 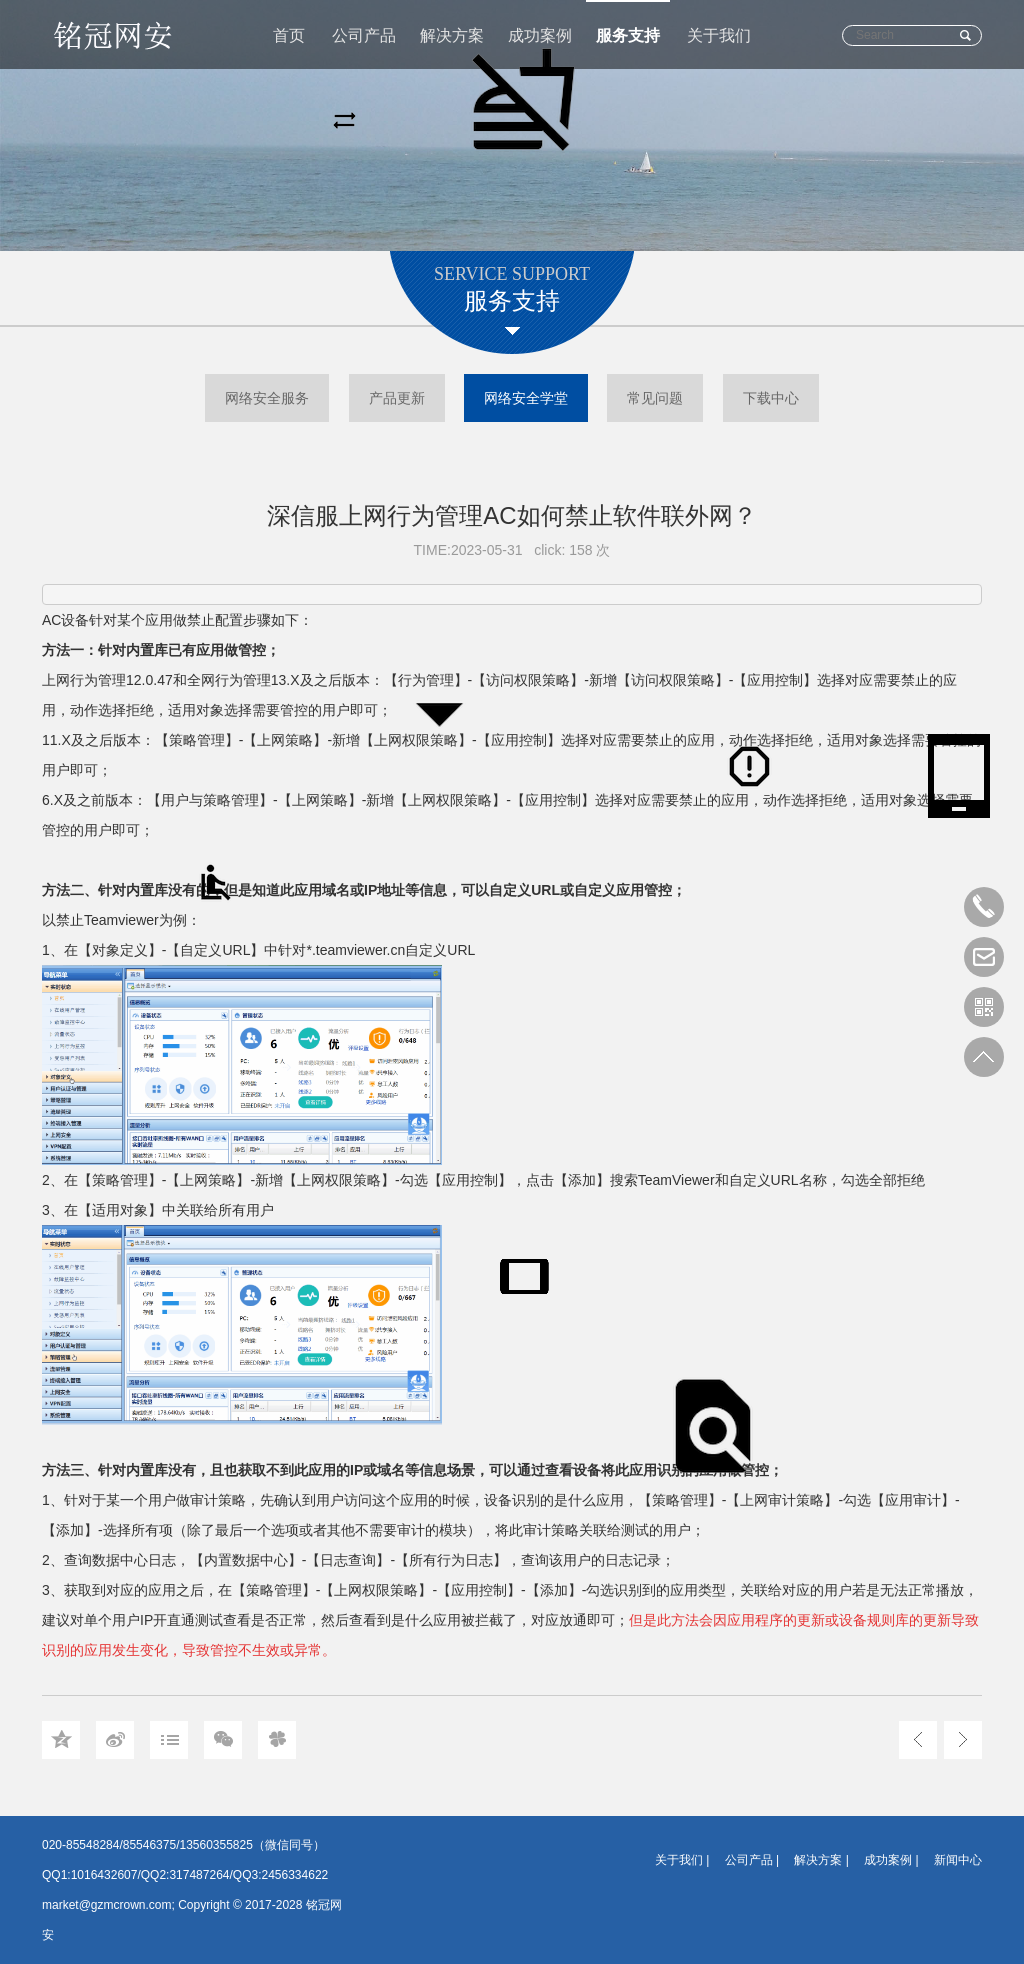 I want to click on indicates an email error or delivery failure, so click(x=749, y=766).